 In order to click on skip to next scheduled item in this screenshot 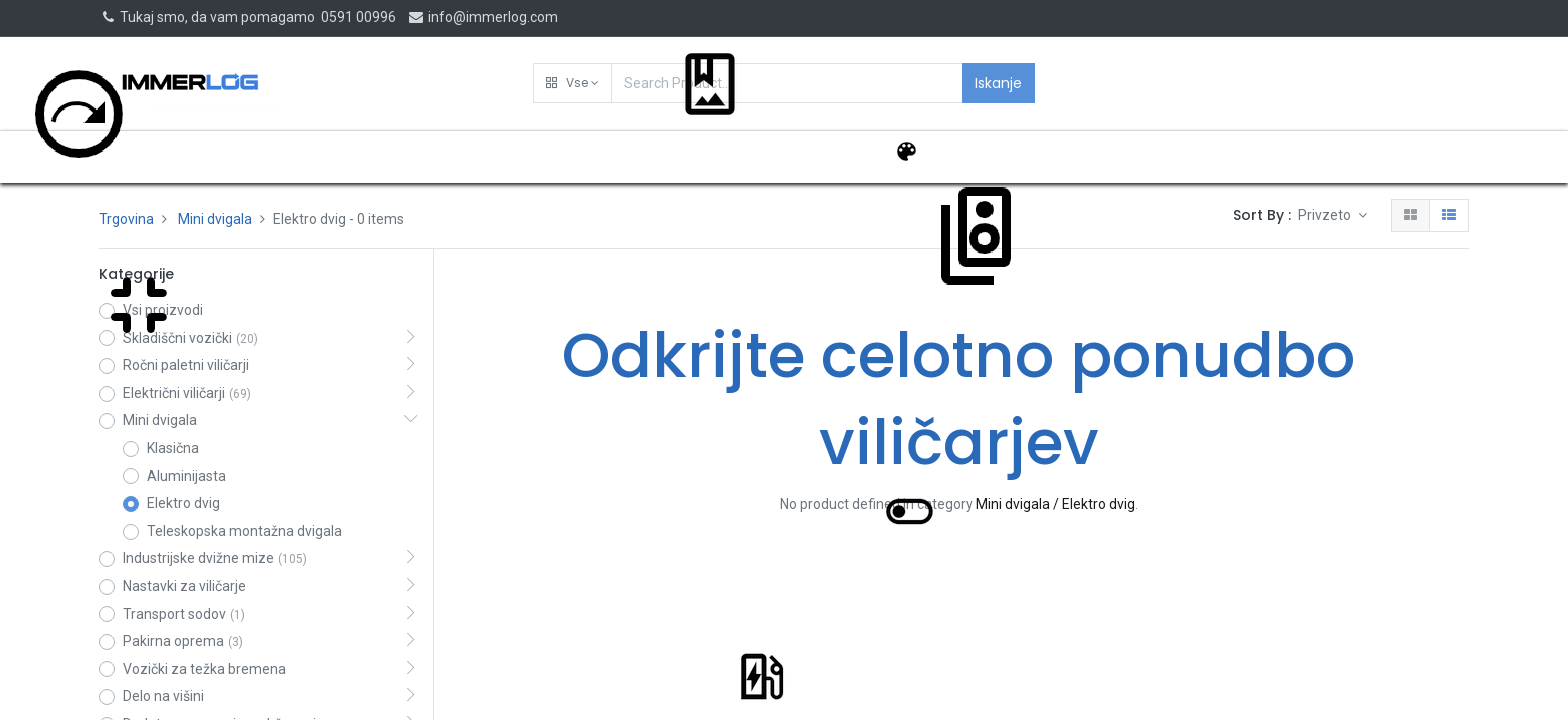, I will do `click(79, 114)`.